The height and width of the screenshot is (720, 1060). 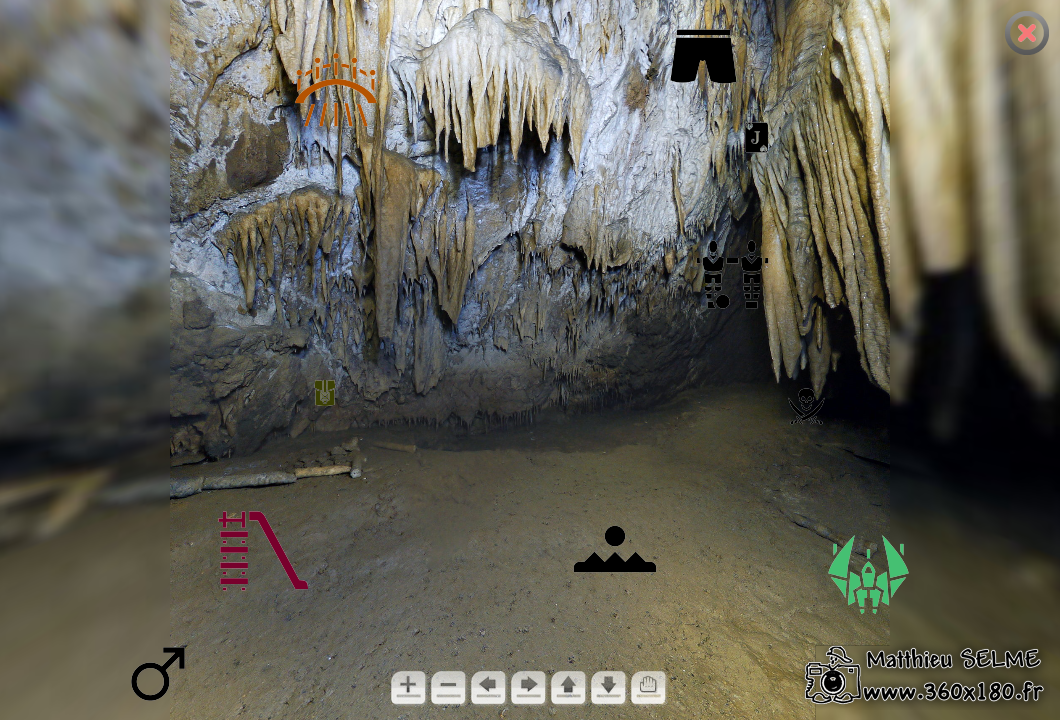 What do you see at coordinates (615, 549) in the screenshot?
I see `indicates a desert or Egyptian-themed level` at bounding box center [615, 549].